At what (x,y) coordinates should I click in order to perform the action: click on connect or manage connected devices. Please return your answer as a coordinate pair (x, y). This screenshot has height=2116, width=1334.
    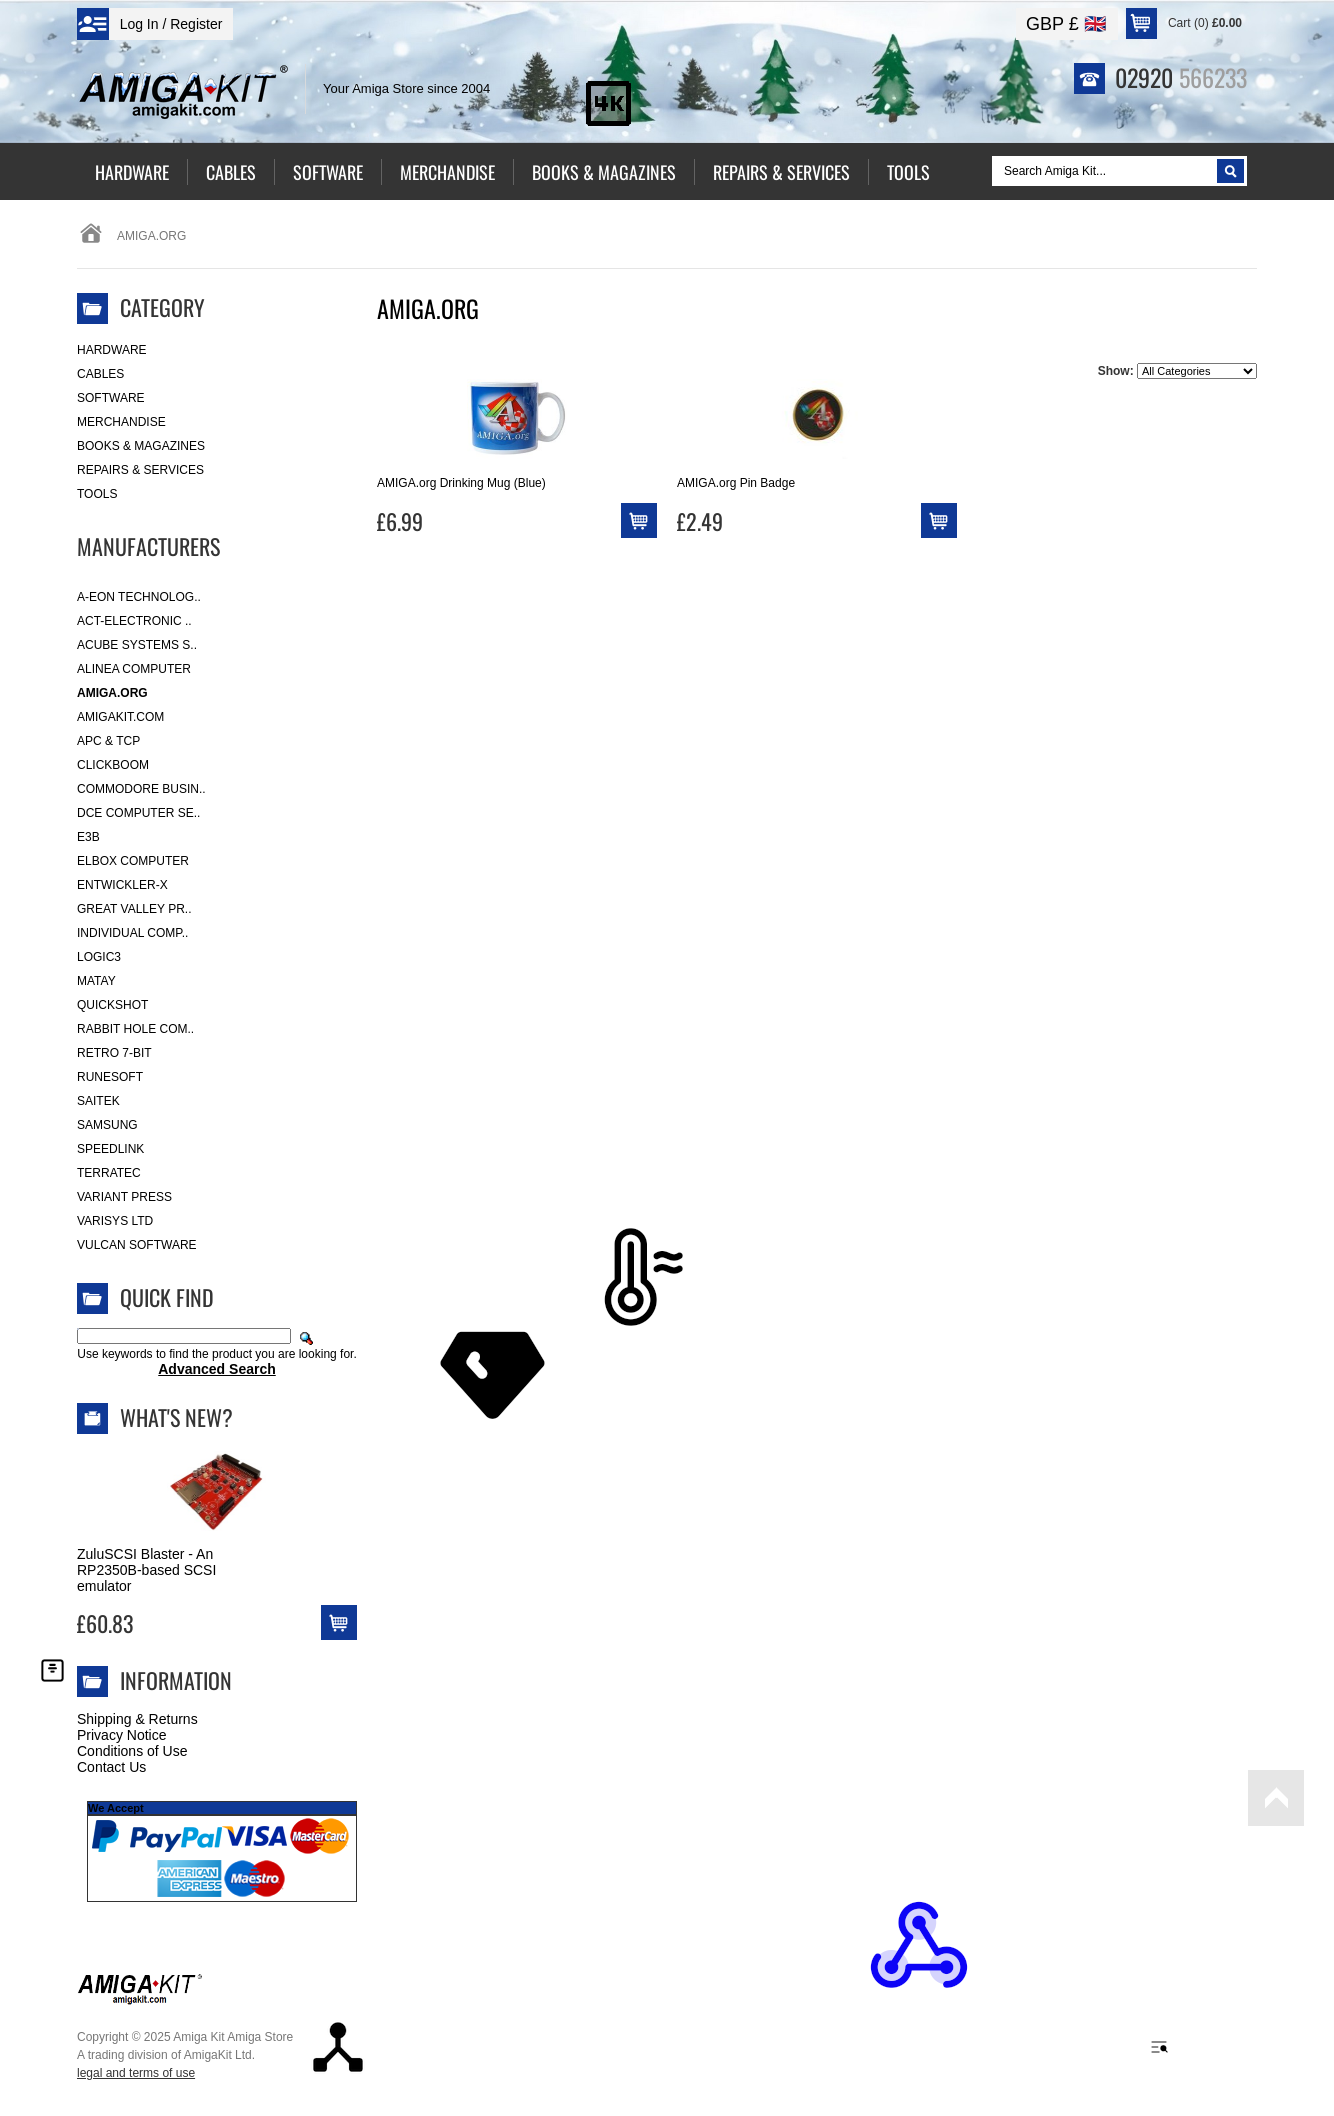
    Looking at the image, I should click on (338, 2047).